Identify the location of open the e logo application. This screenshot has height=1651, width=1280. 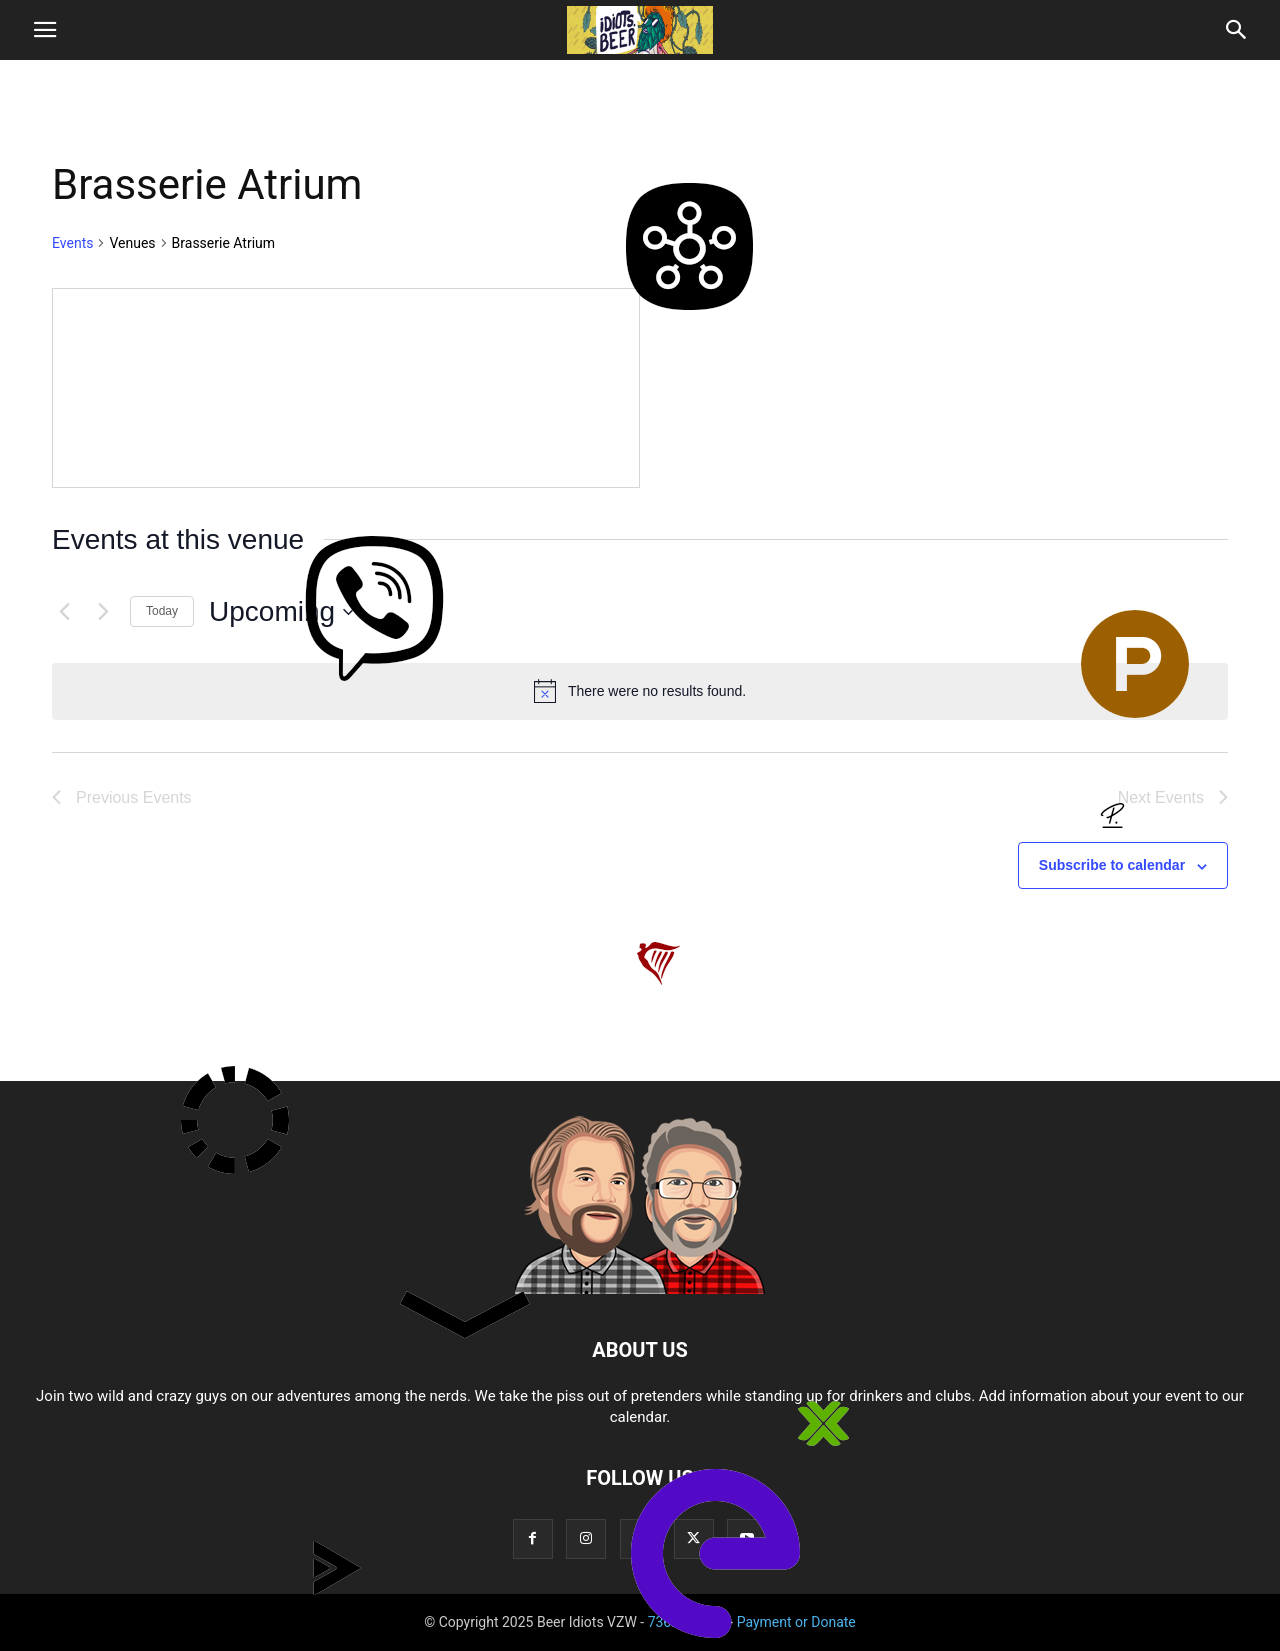
(715, 1553).